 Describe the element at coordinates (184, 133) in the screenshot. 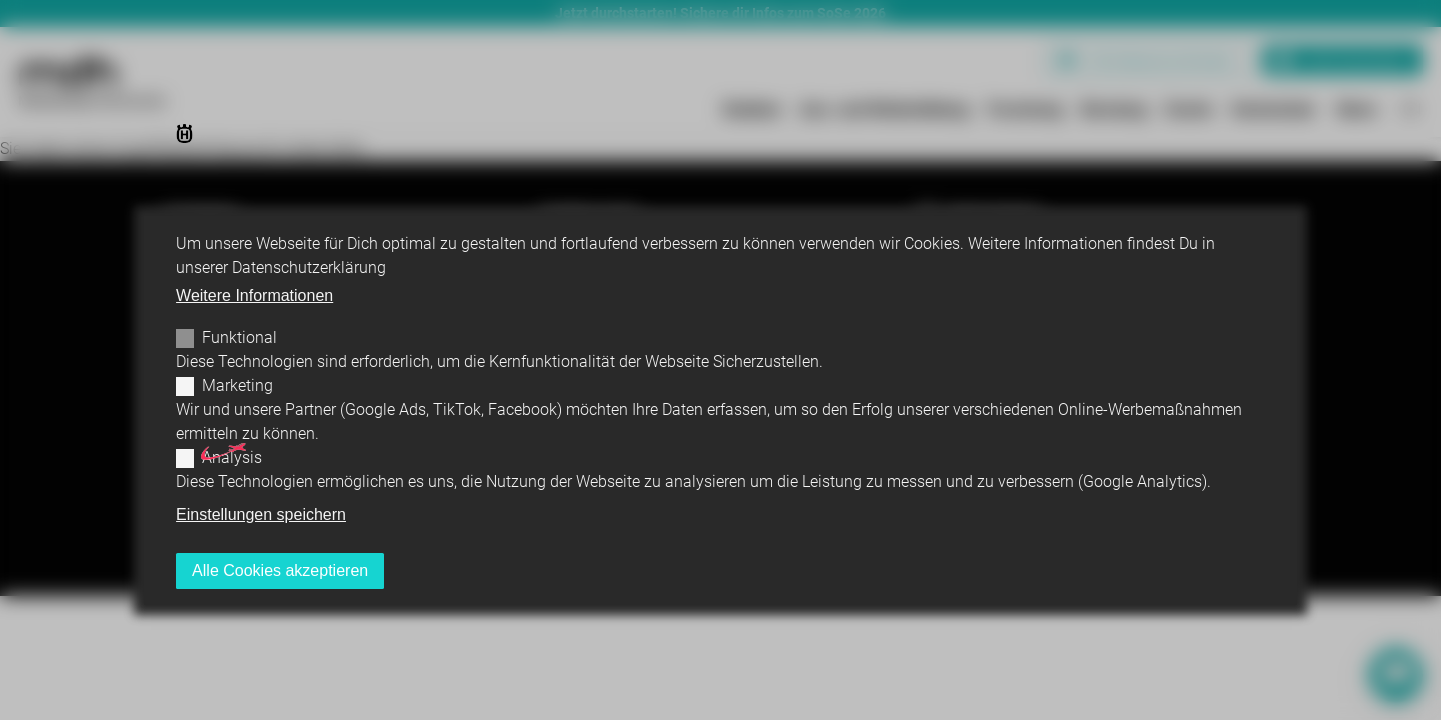

I see `husqvarna brand logo` at that location.